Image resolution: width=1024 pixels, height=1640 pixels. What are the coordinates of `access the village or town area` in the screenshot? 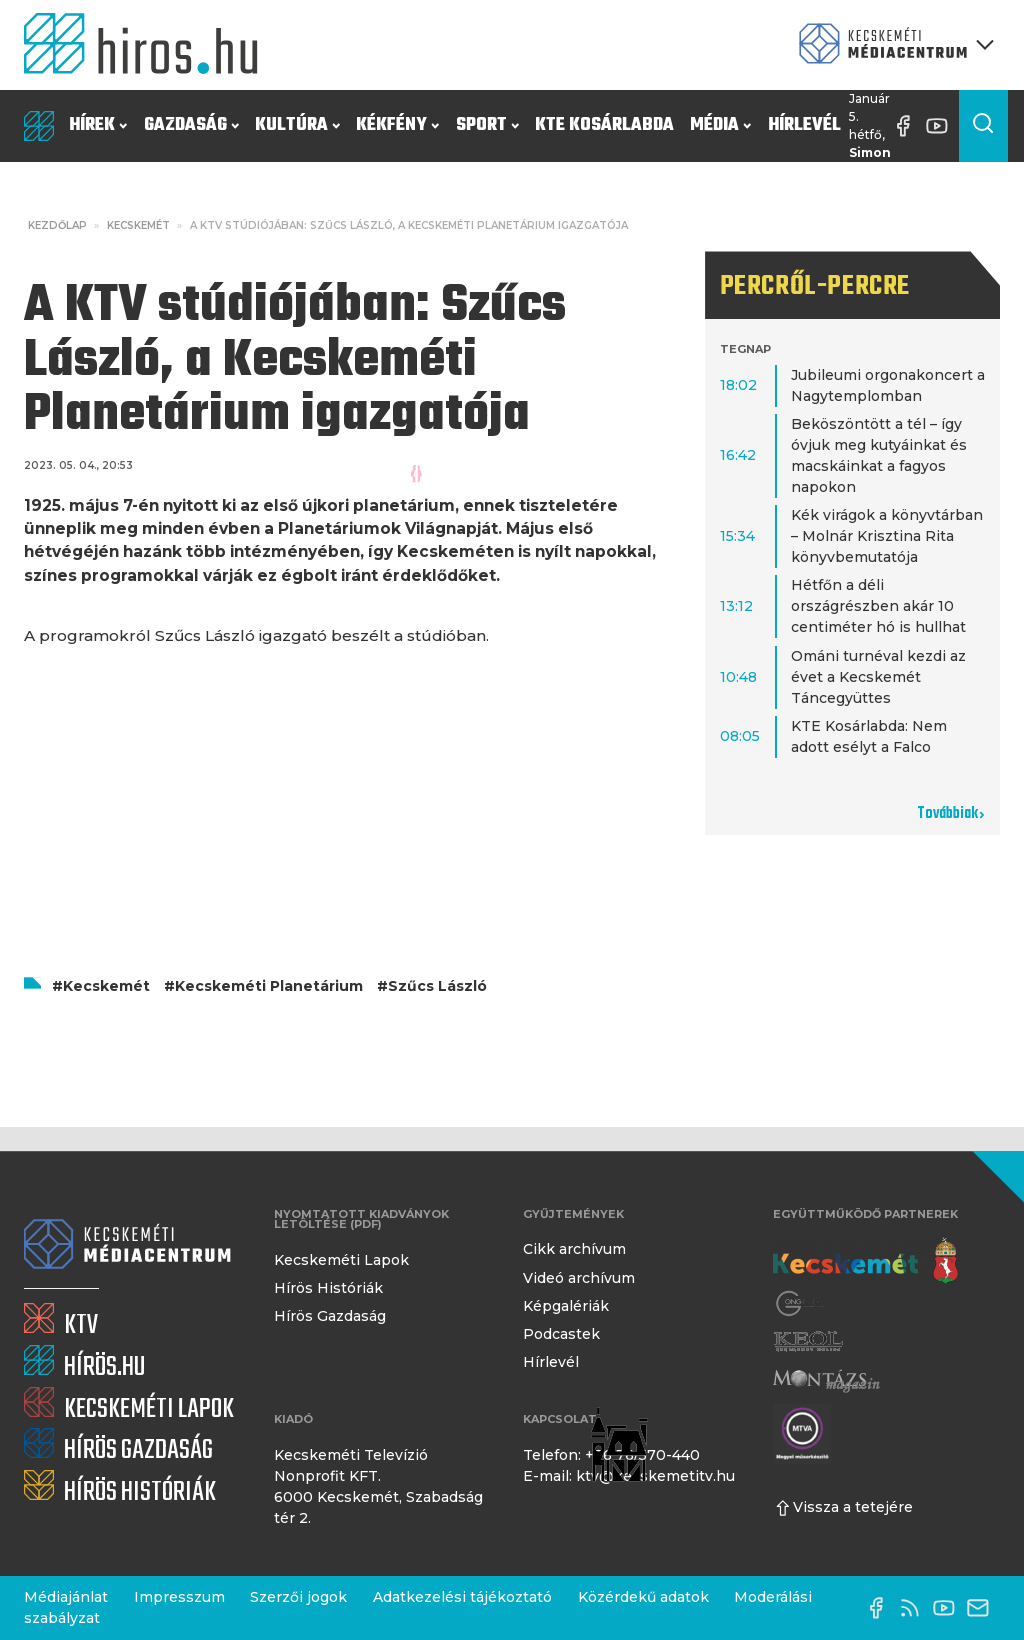 It's located at (619, 1444).